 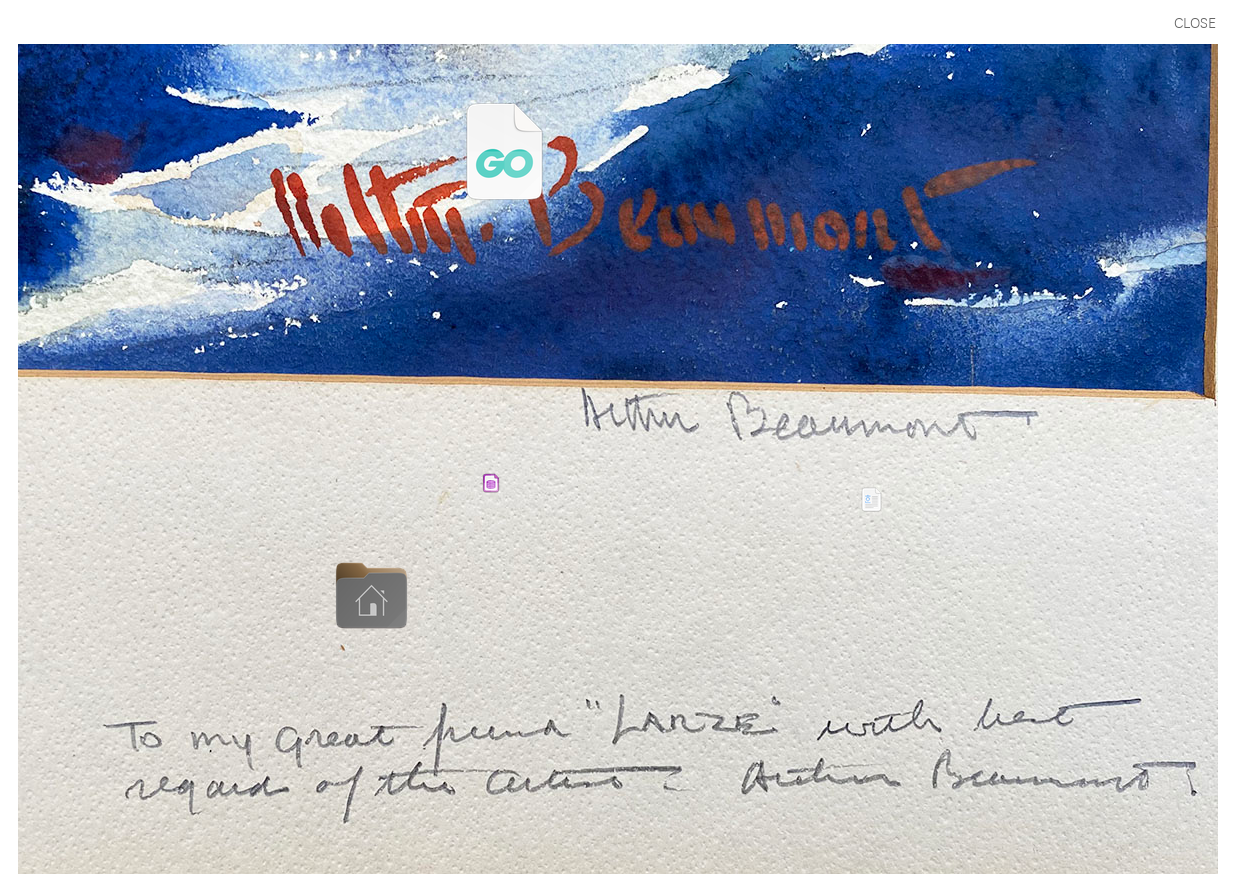 What do you see at coordinates (504, 151) in the screenshot?
I see `a Go programming language source file` at bounding box center [504, 151].